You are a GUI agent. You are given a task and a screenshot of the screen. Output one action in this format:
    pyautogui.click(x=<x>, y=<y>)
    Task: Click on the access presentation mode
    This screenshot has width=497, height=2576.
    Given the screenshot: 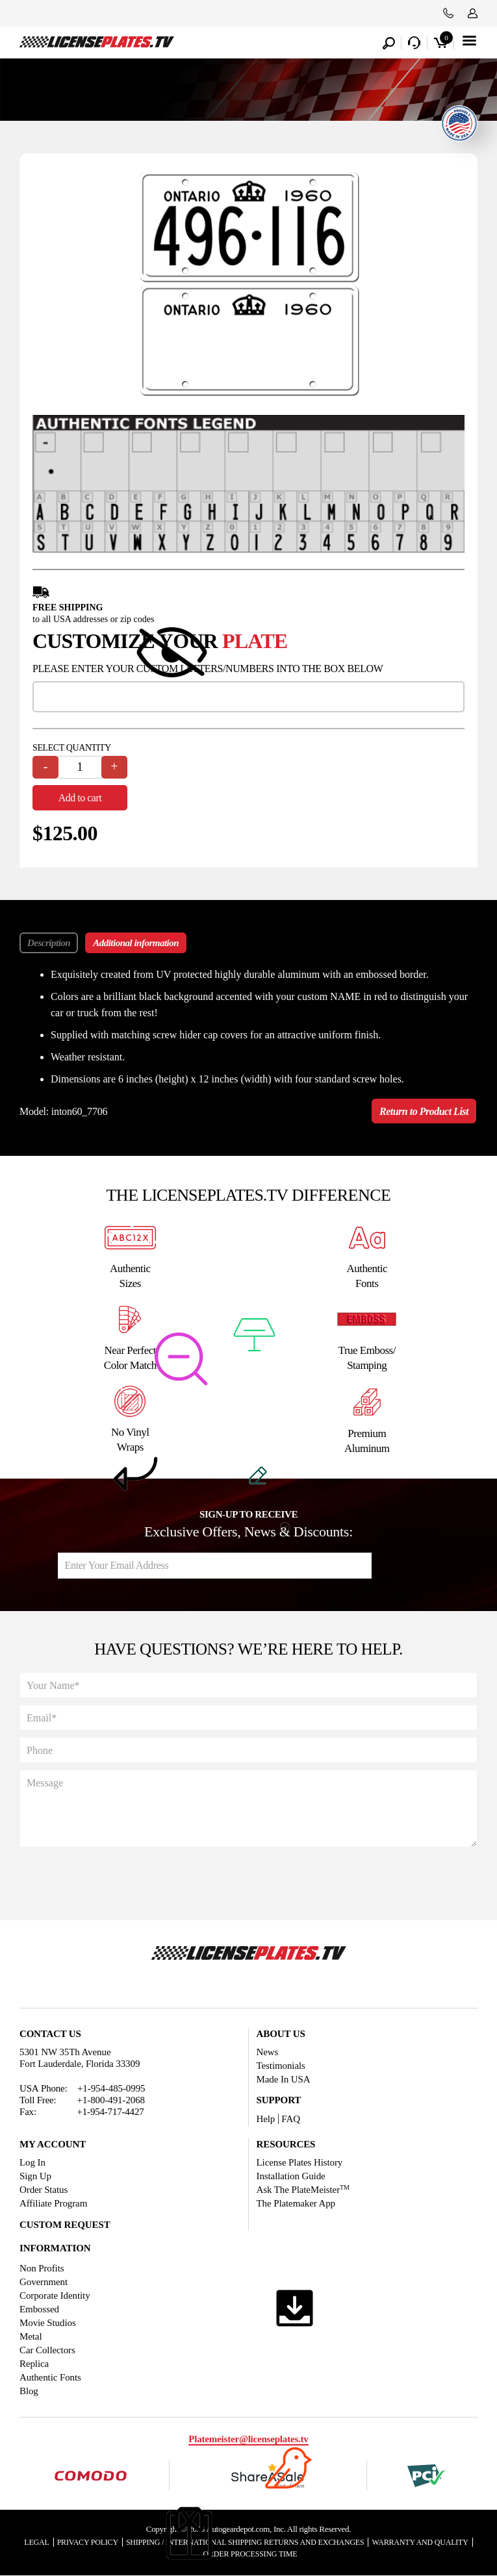 What is the action you would take?
    pyautogui.click(x=254, y=1334)
    